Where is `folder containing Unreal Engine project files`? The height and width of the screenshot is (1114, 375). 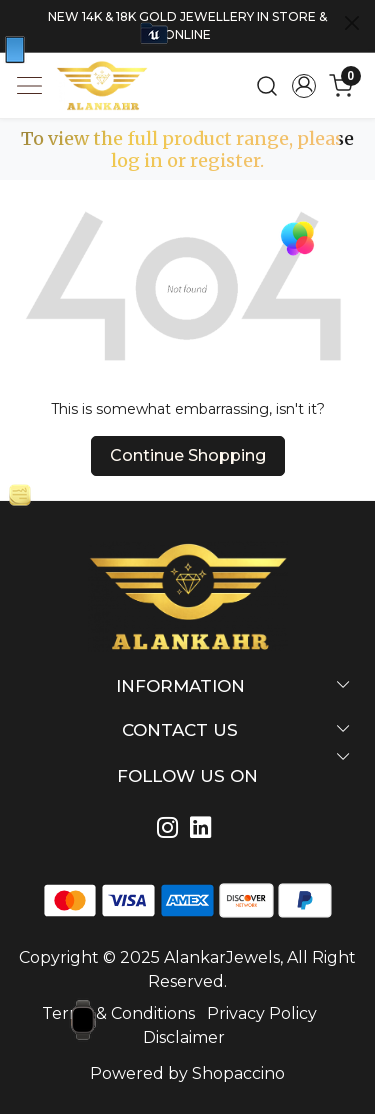
folder containing Unreal Engine project files is located at coordinates (154, 34).